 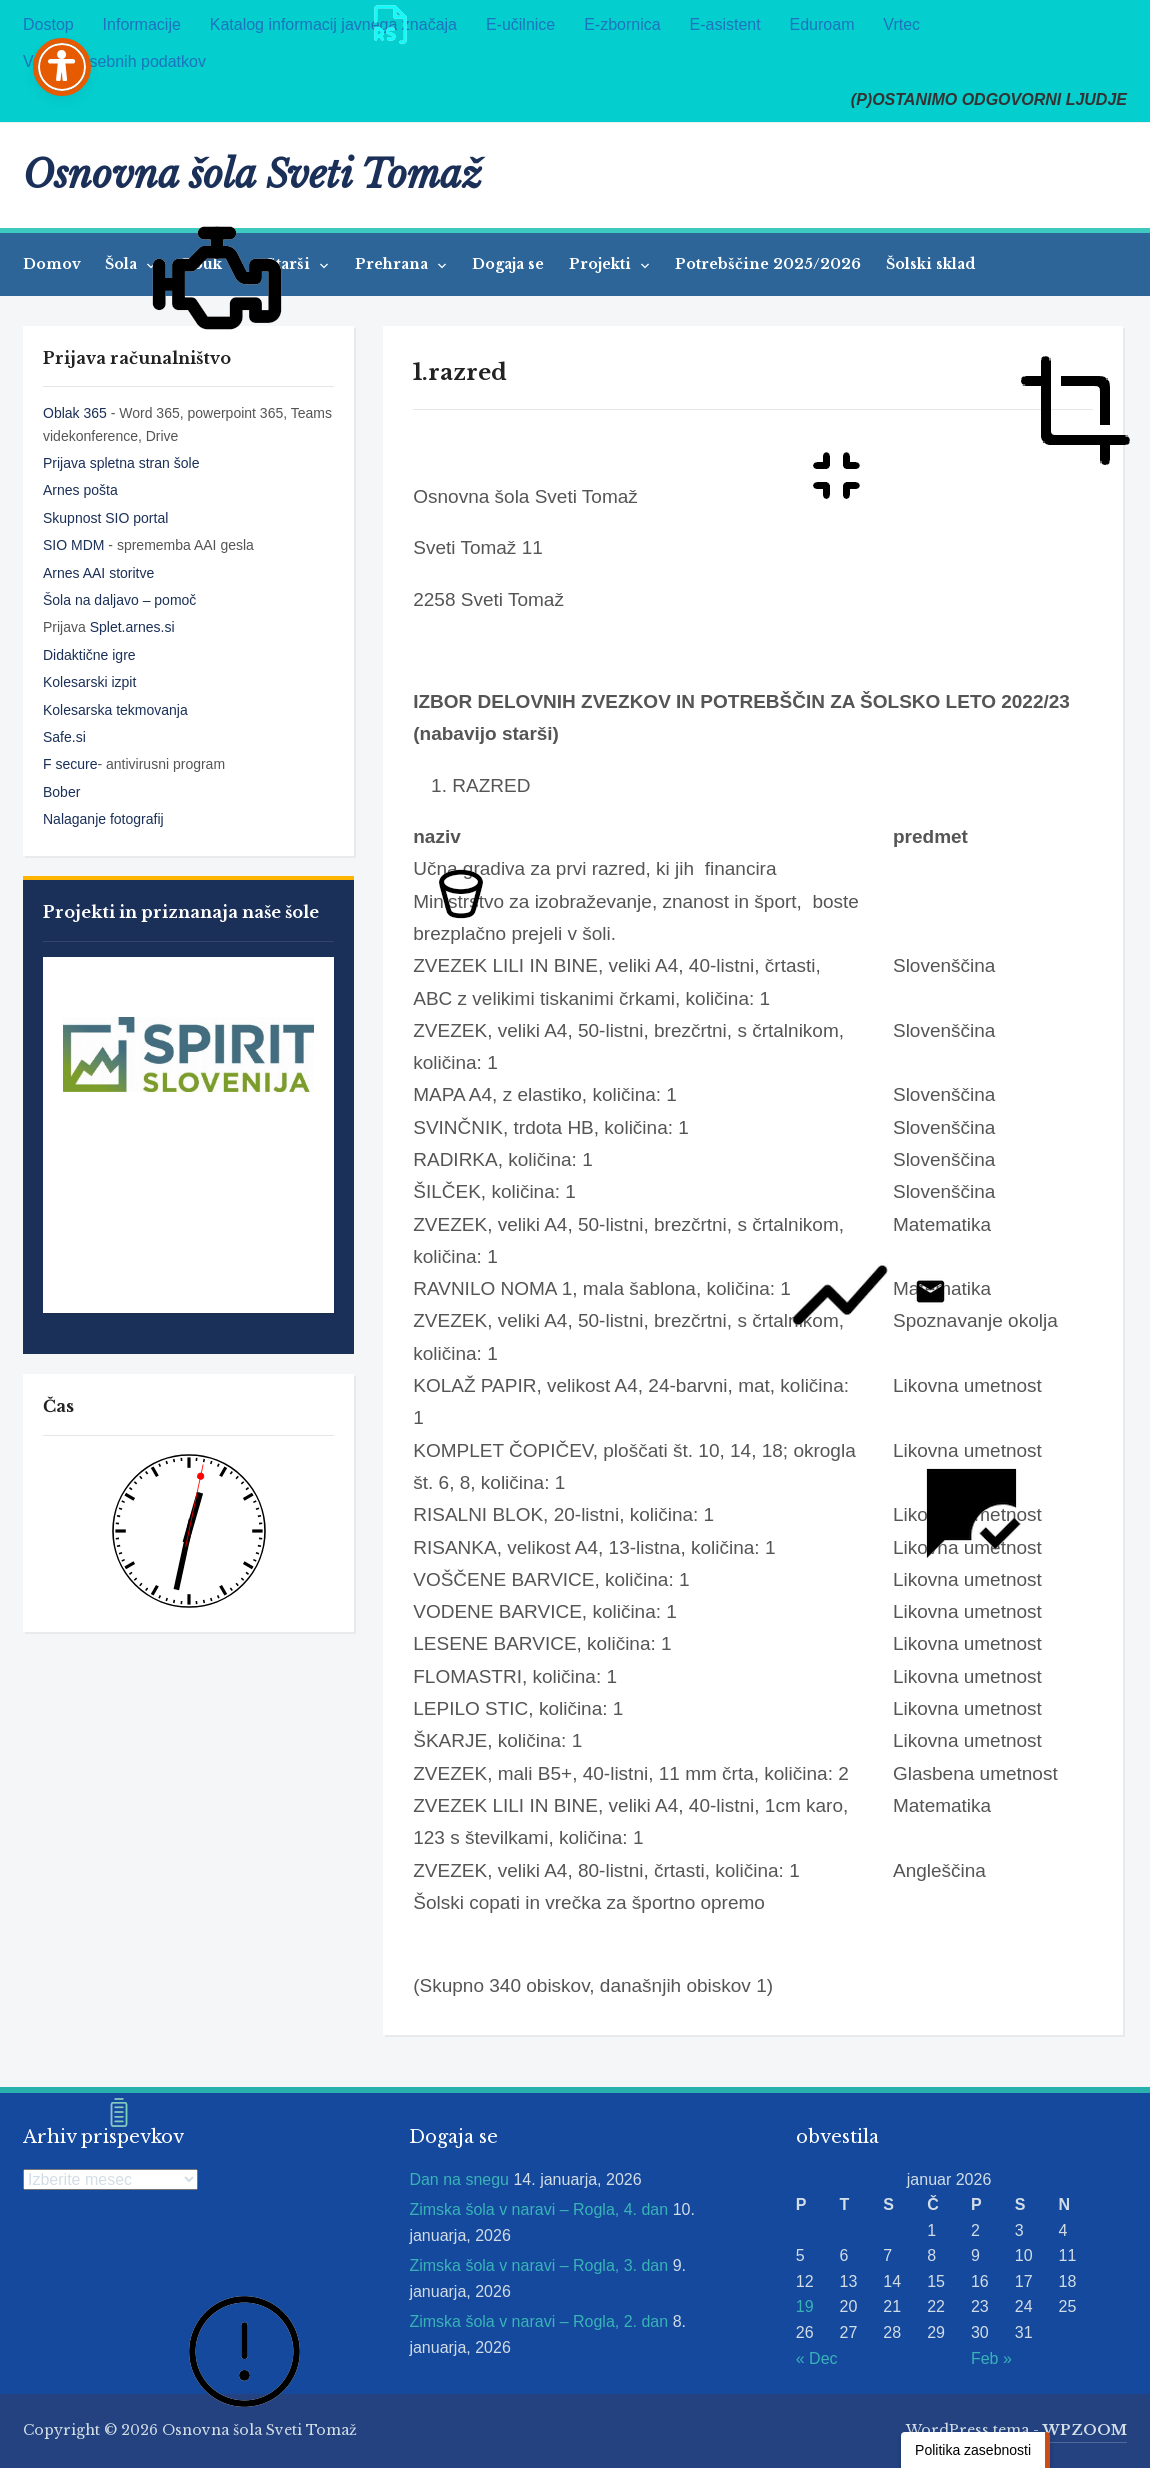 What do you see at coordinates (840, 1295) in the screenshot?
I see `view analytics or statistics` at bounding box center [840, 1295].